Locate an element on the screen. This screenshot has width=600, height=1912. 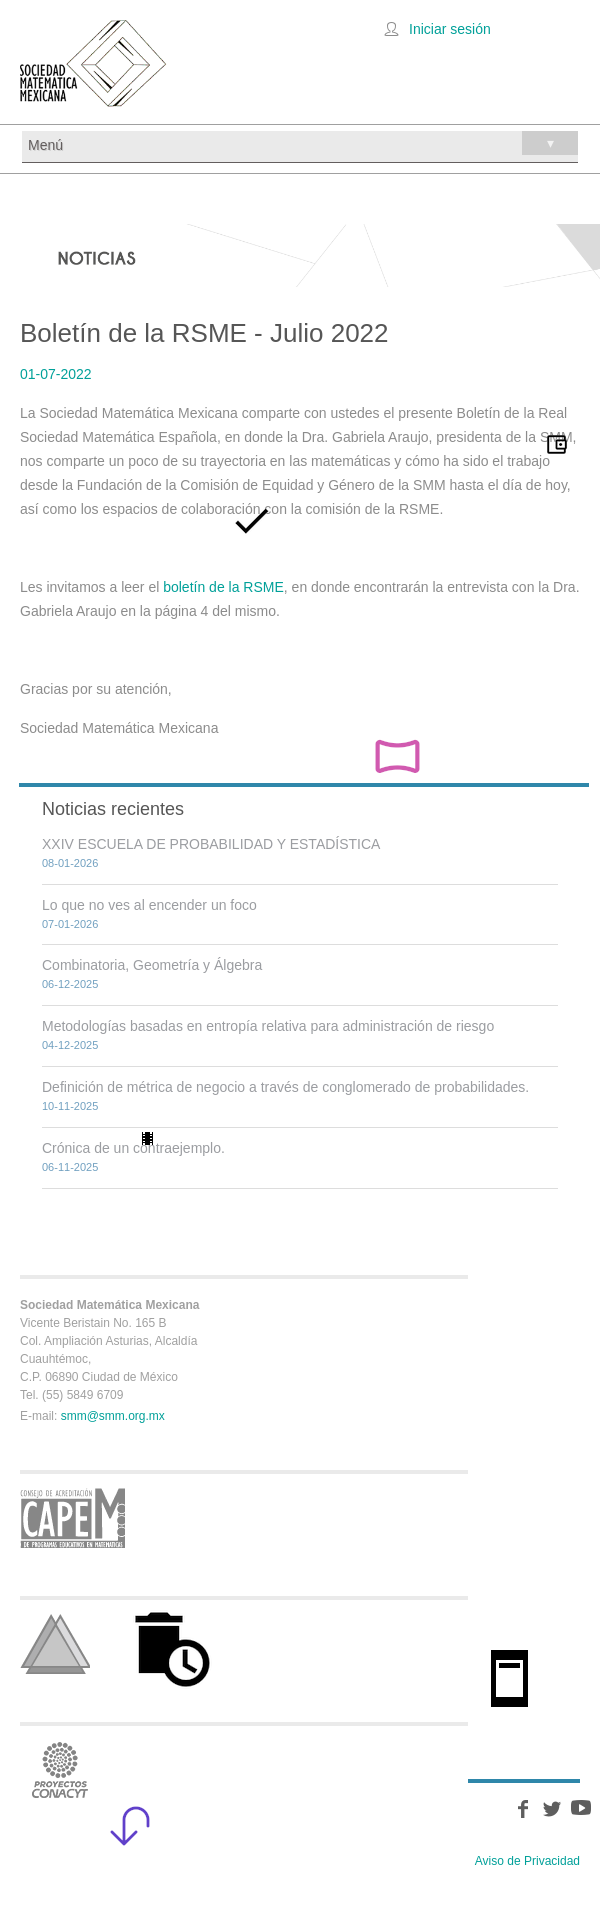
manage mobile advertisement settings is located at coordinates (509, 1678).